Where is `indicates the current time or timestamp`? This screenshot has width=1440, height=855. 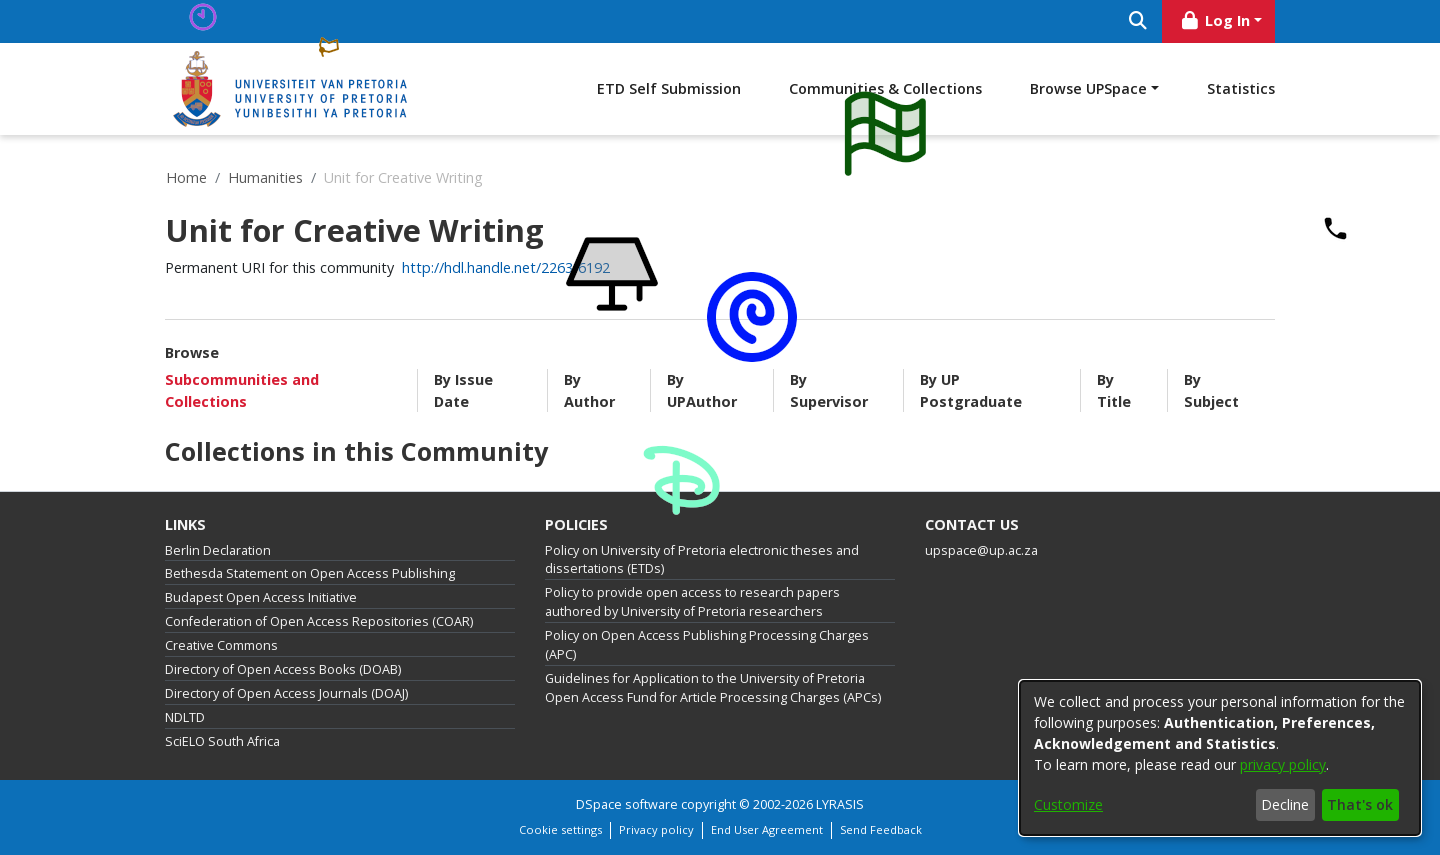
indicates the current time or timestamp is located at coordinates (203, 17).